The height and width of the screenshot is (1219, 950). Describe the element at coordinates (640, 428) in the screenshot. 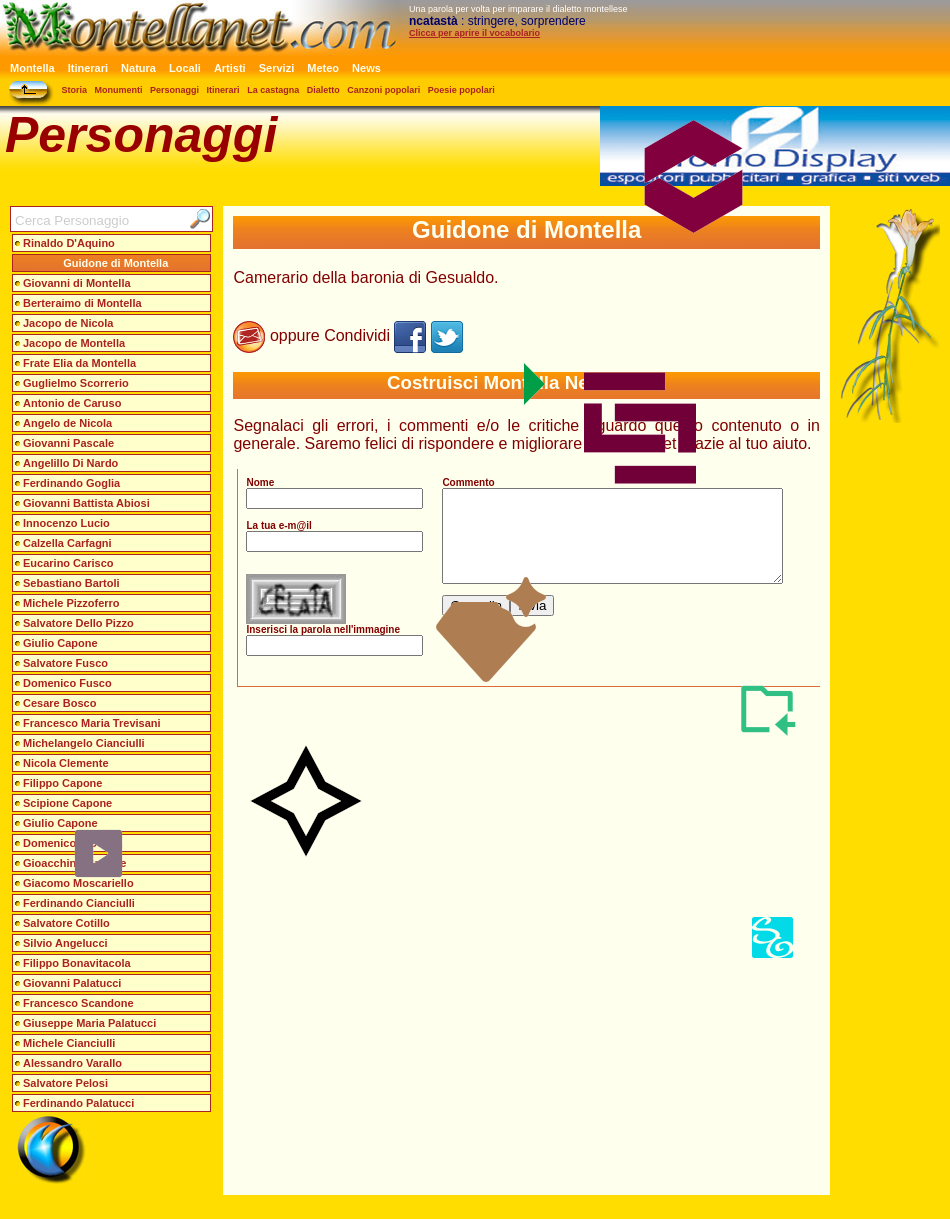

I see `skaffold application or service` at that location.